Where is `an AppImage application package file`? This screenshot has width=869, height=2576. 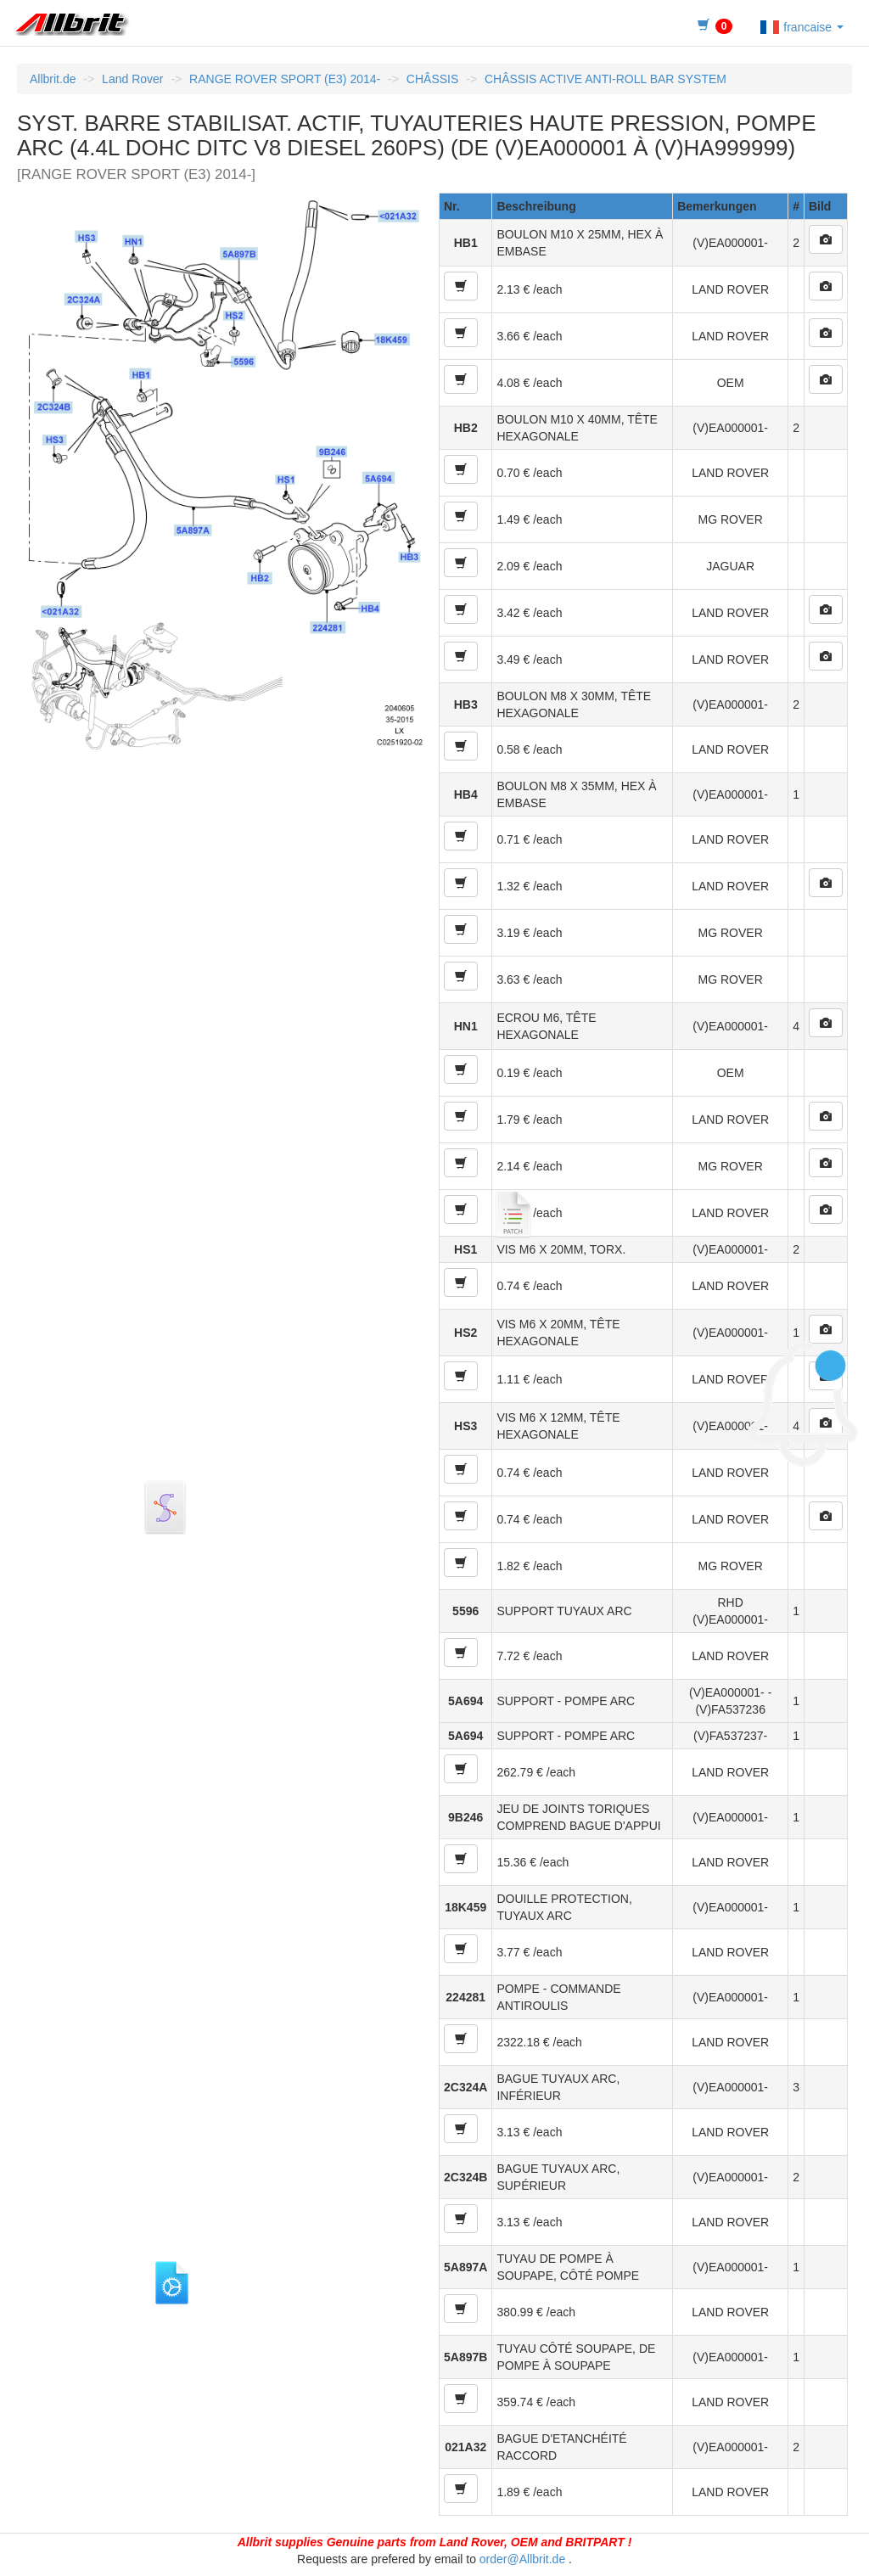 an AppImage application package file is located at coordinates (171, 2282).